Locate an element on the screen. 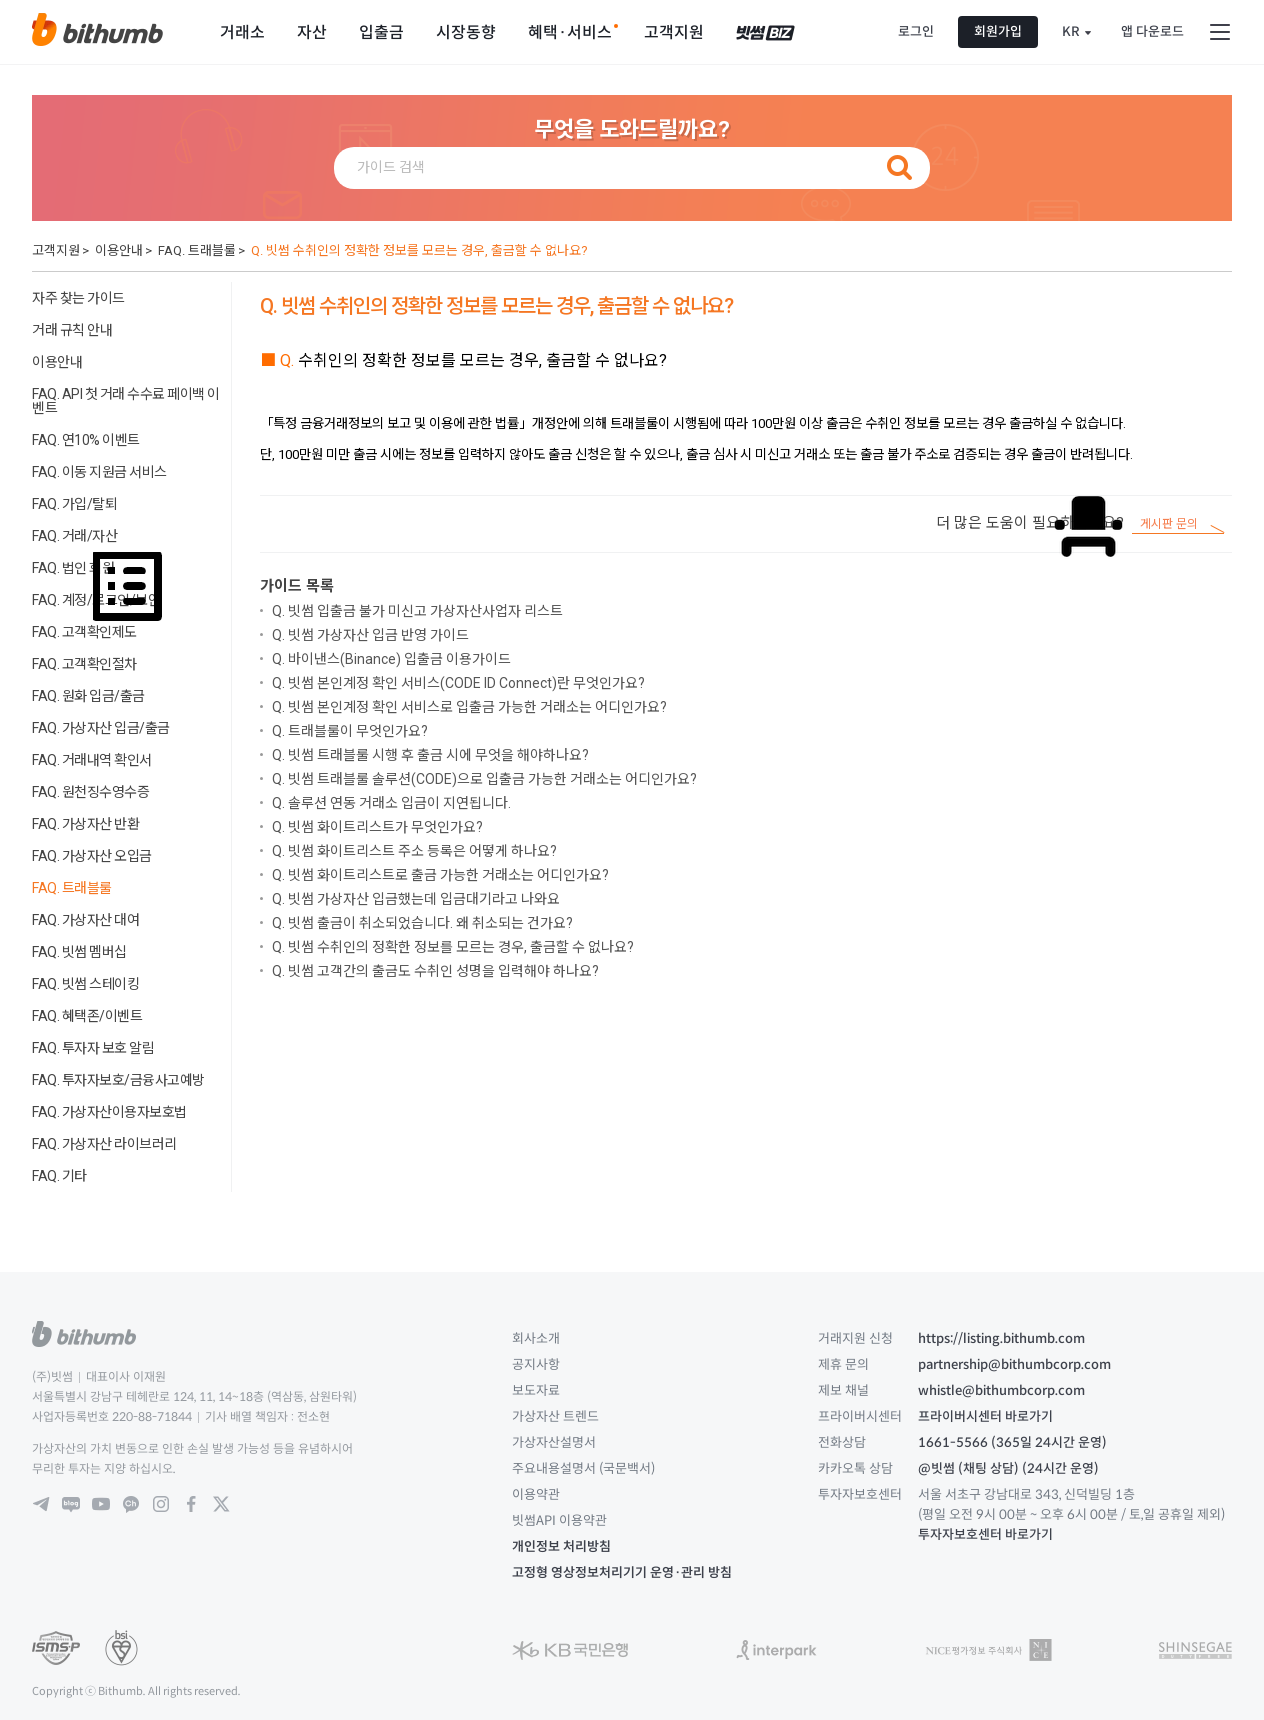 The image size is (1264, 1720). view list details or items is located at coordinates (127, 586).